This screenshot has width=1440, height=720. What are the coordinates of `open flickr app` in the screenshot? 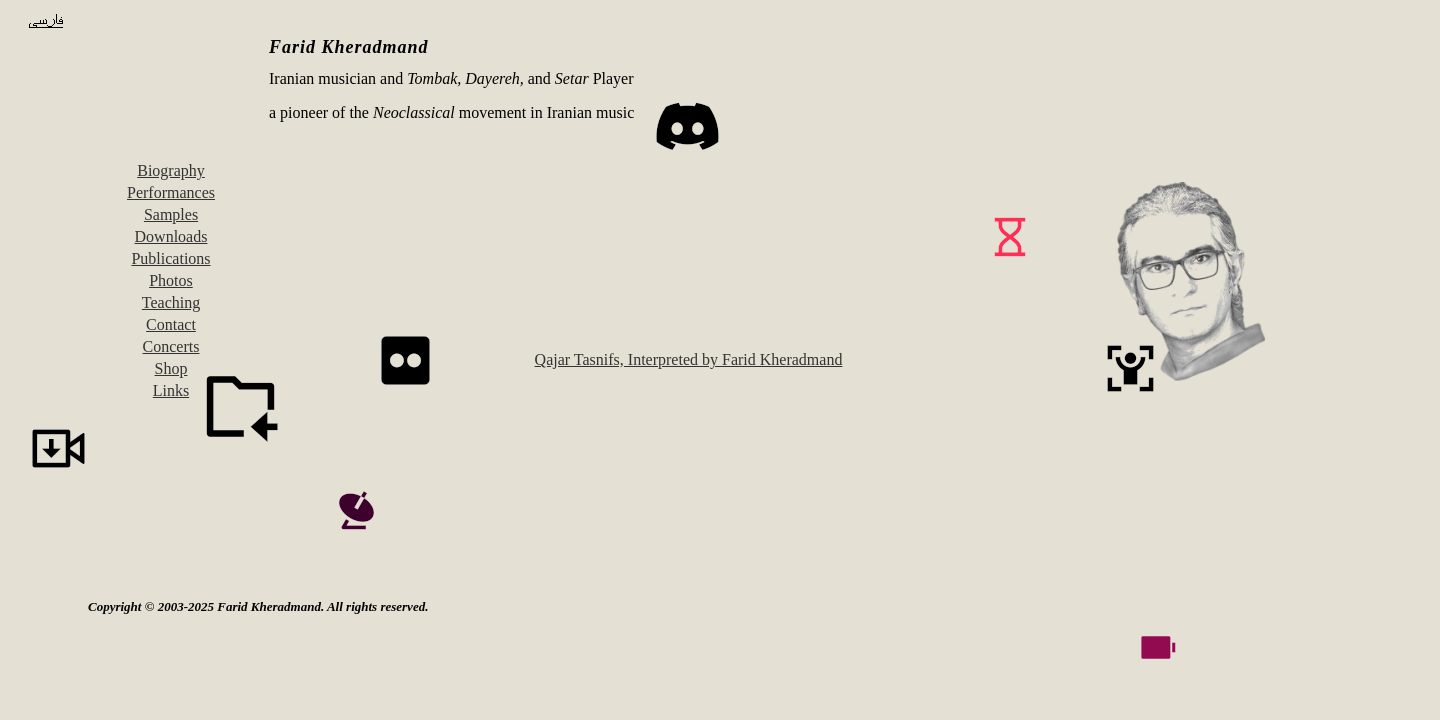 It's located at (405, 360).